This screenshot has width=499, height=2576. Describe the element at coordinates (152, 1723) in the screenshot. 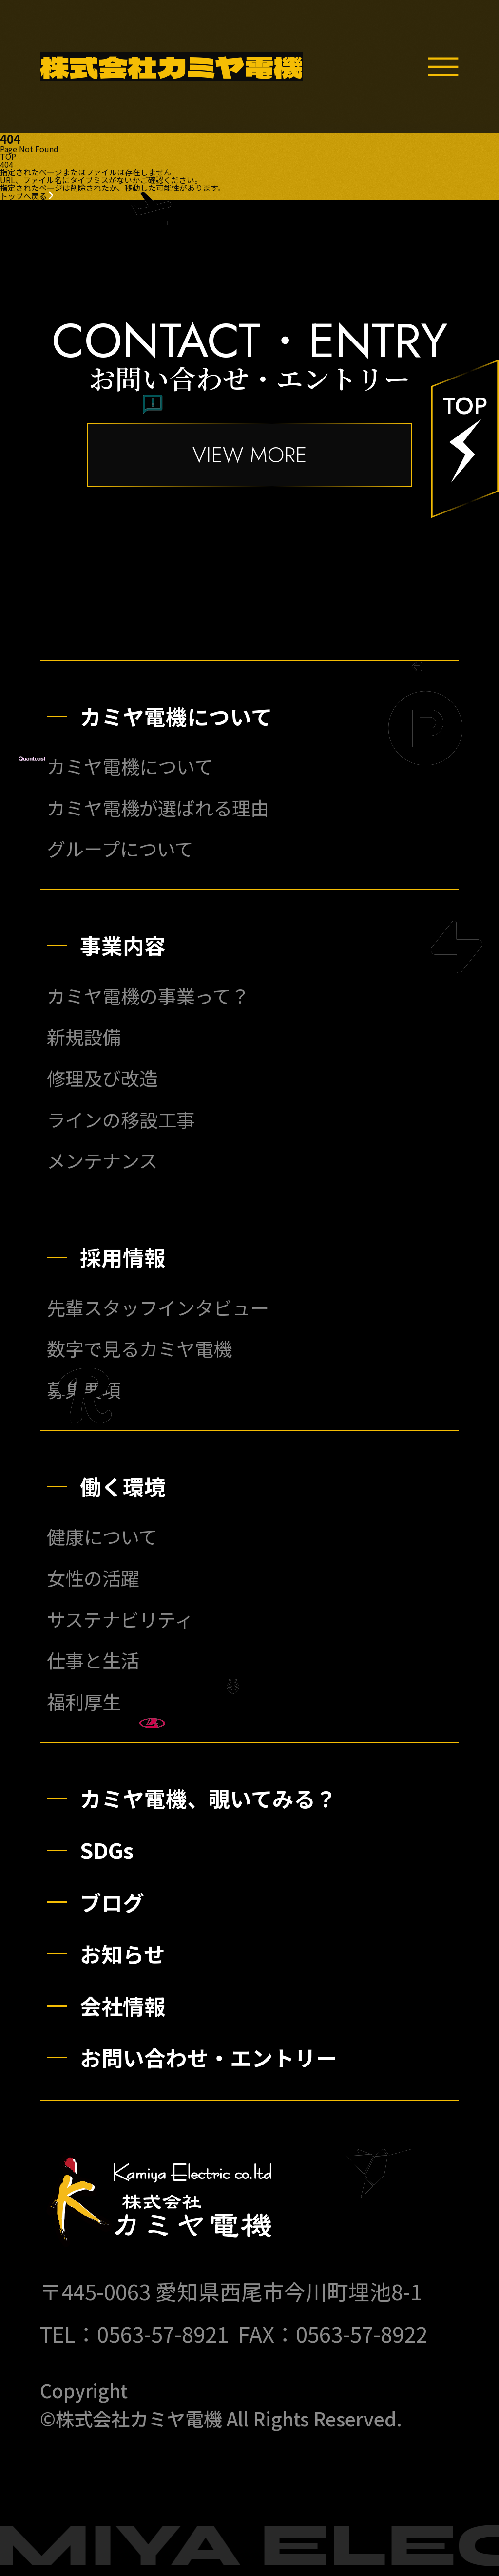

I see `Lada automotive brand logo` at that location.